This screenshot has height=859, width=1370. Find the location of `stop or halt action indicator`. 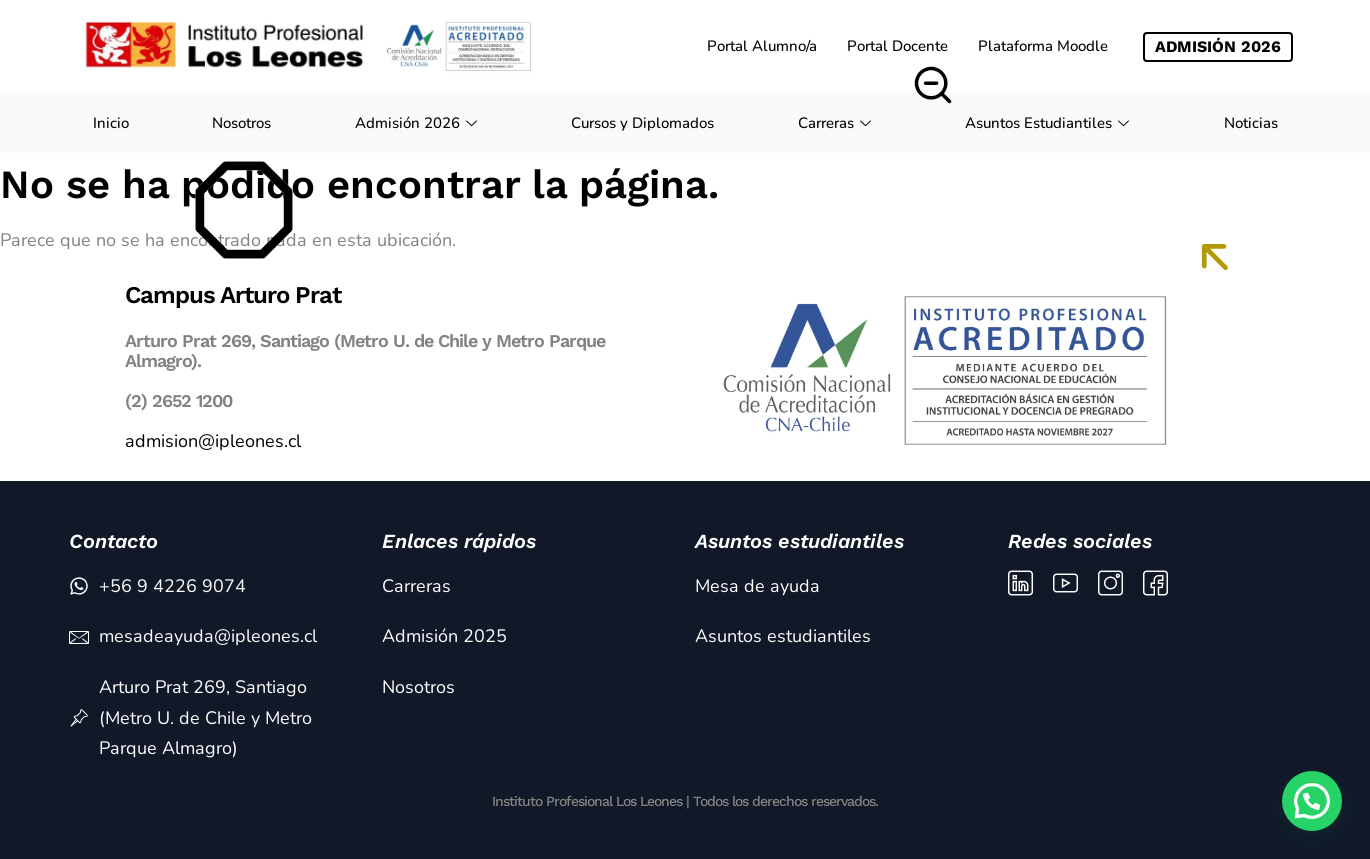

stop or halt action indicator is located at coordinates (244, 210).